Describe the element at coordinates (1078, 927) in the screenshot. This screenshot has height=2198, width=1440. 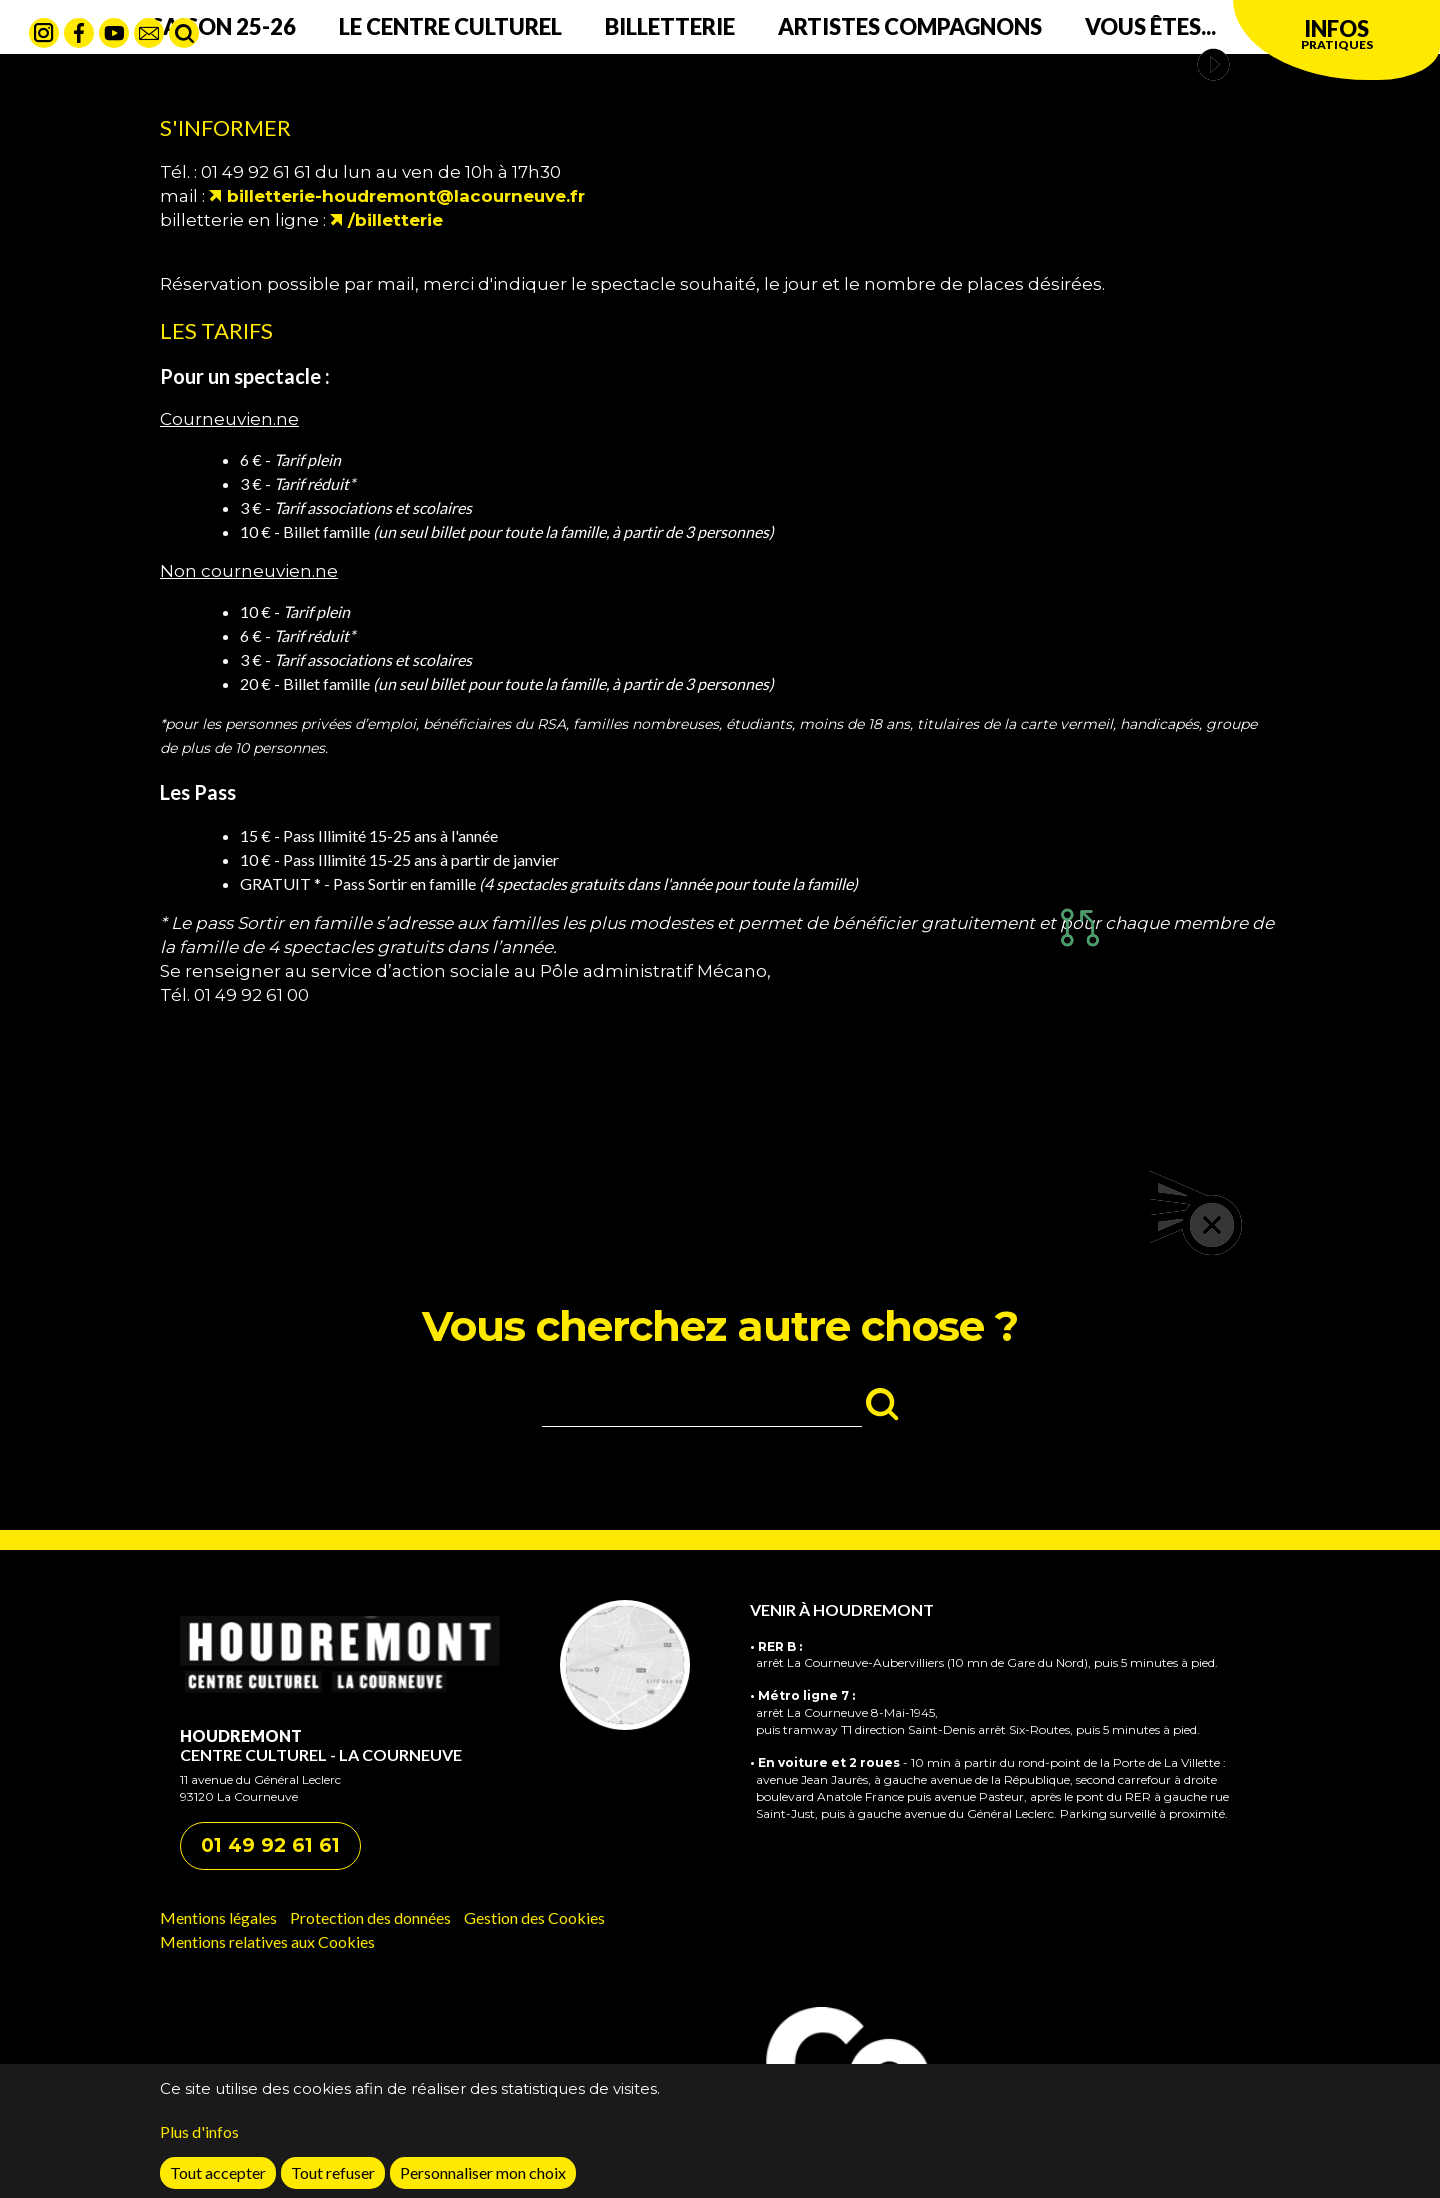
I see `create a new pull request` at that location.